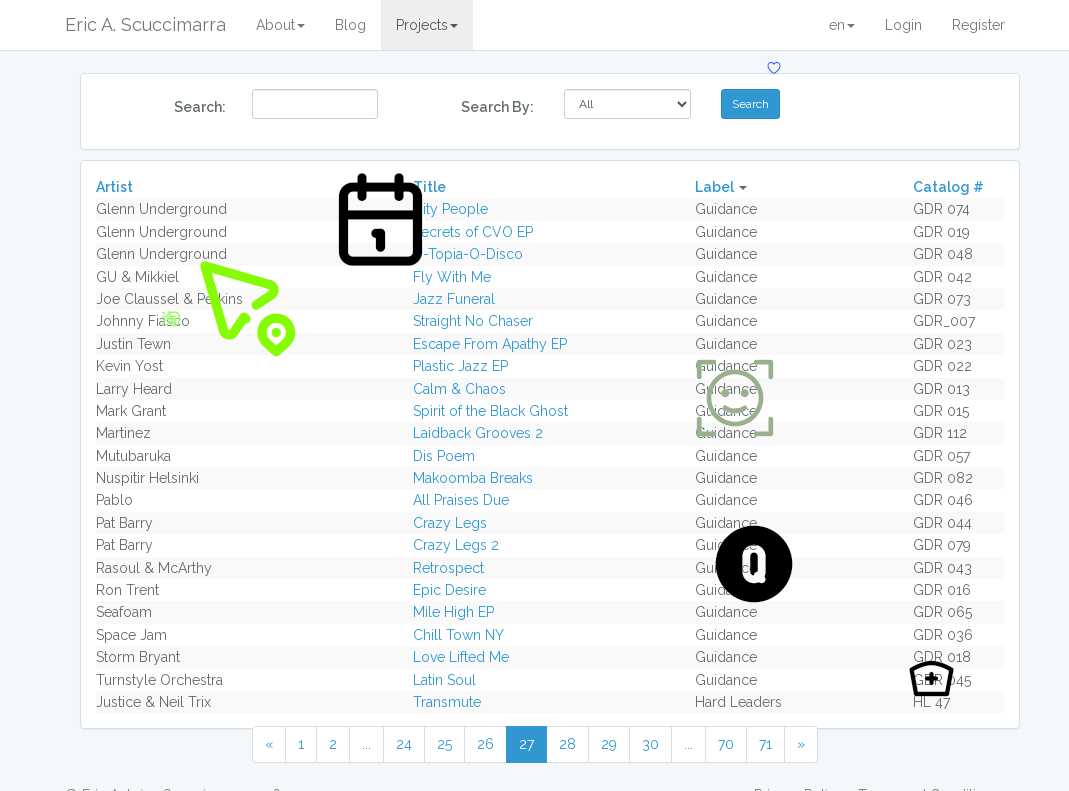  Describe the element at coordinates (931, 678) in the screenshot. I see `access nursing or healthcare services` at that location.